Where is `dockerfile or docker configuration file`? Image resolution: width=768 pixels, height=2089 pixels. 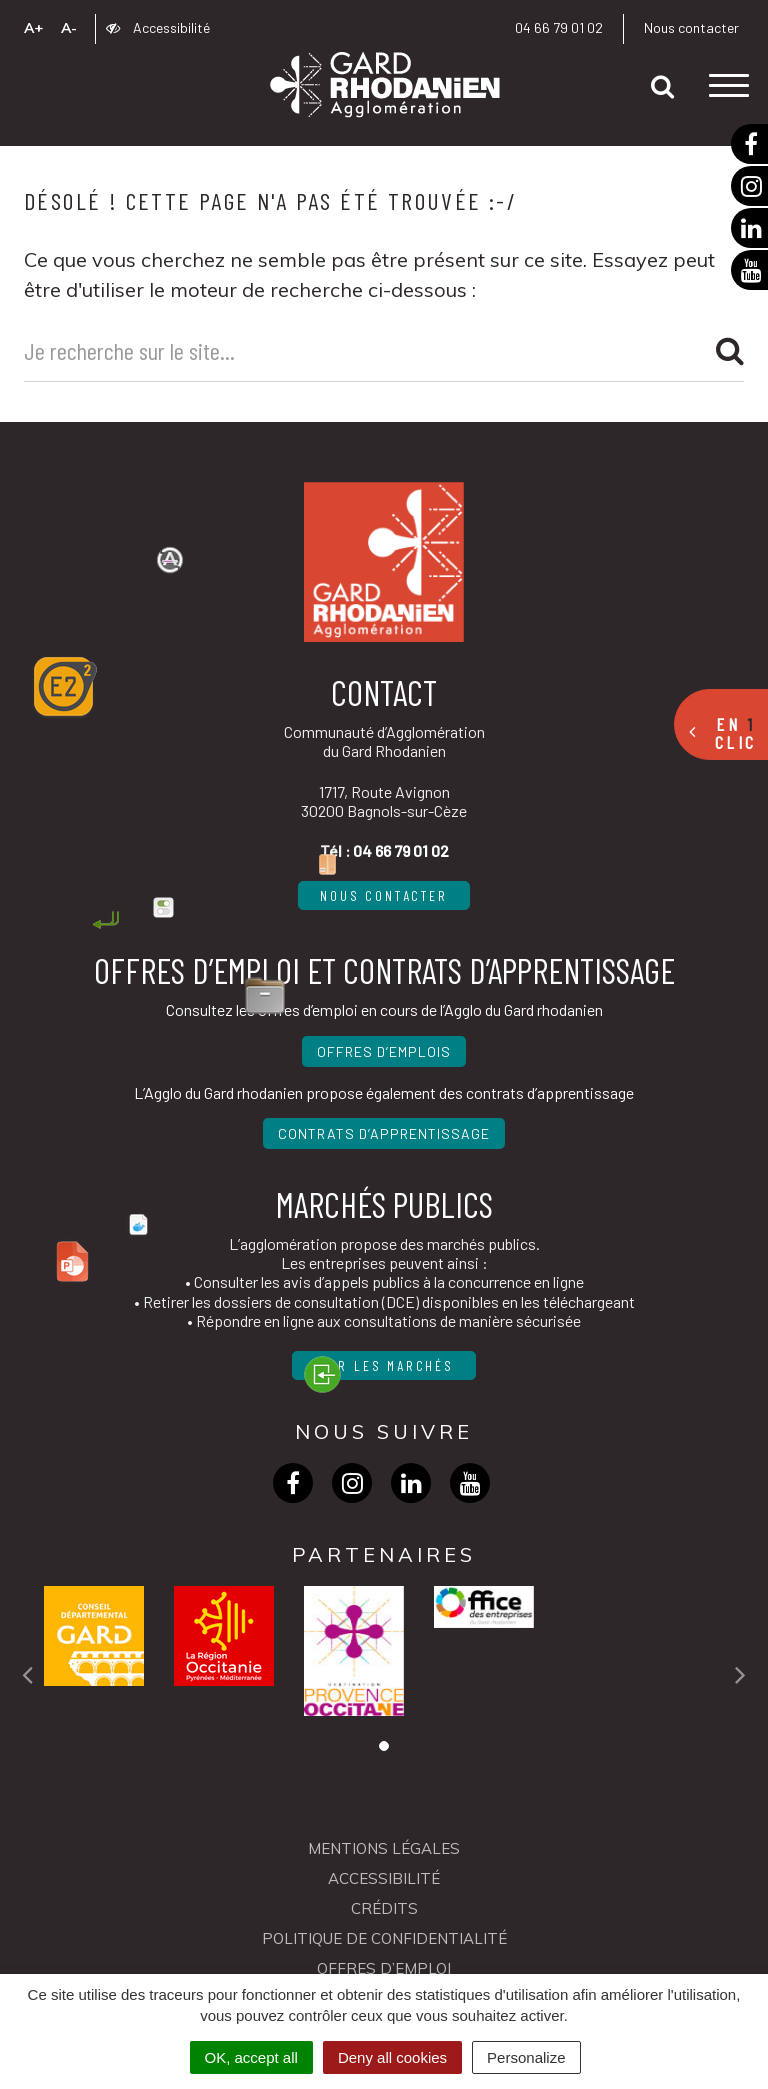
dockerfile or docker configuration file is located at coordinates (138, 1224).